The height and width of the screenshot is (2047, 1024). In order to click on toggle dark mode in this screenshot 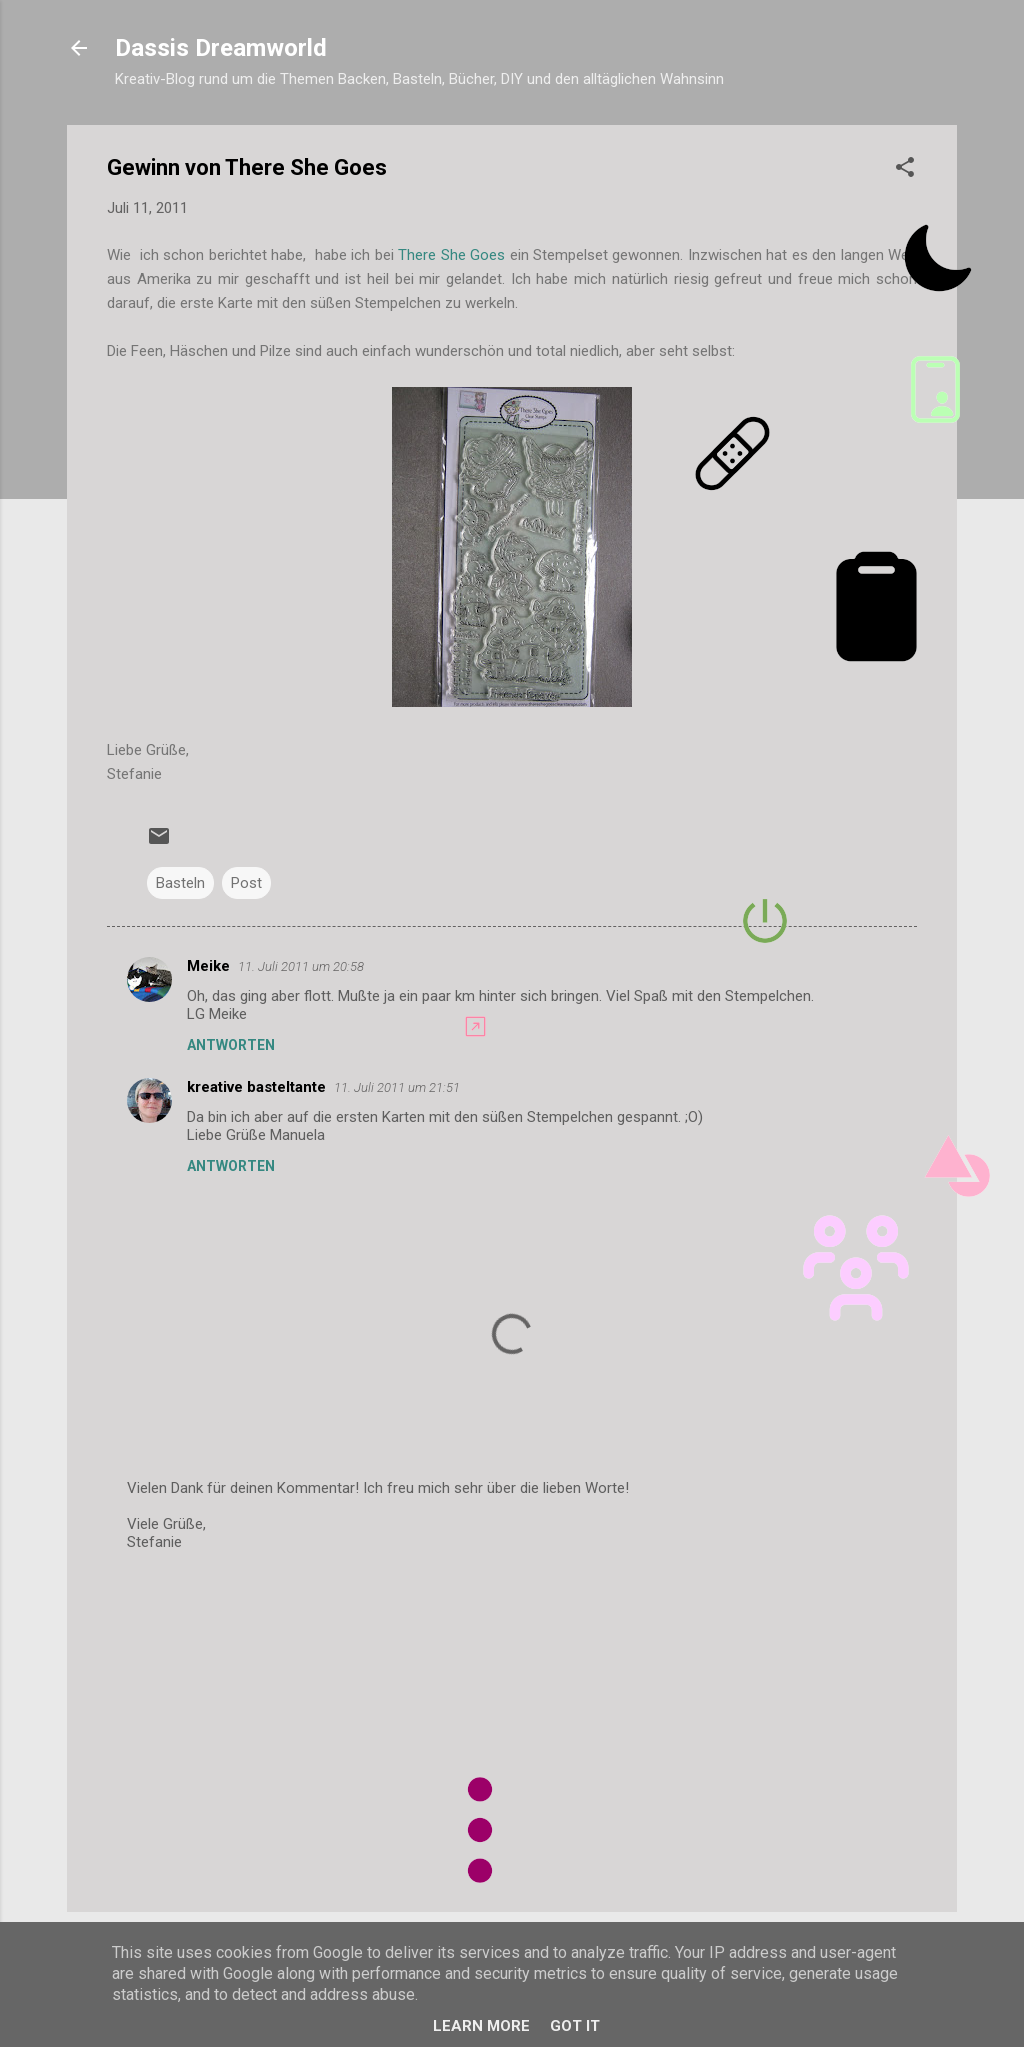, I will do `click(938, 258)`.